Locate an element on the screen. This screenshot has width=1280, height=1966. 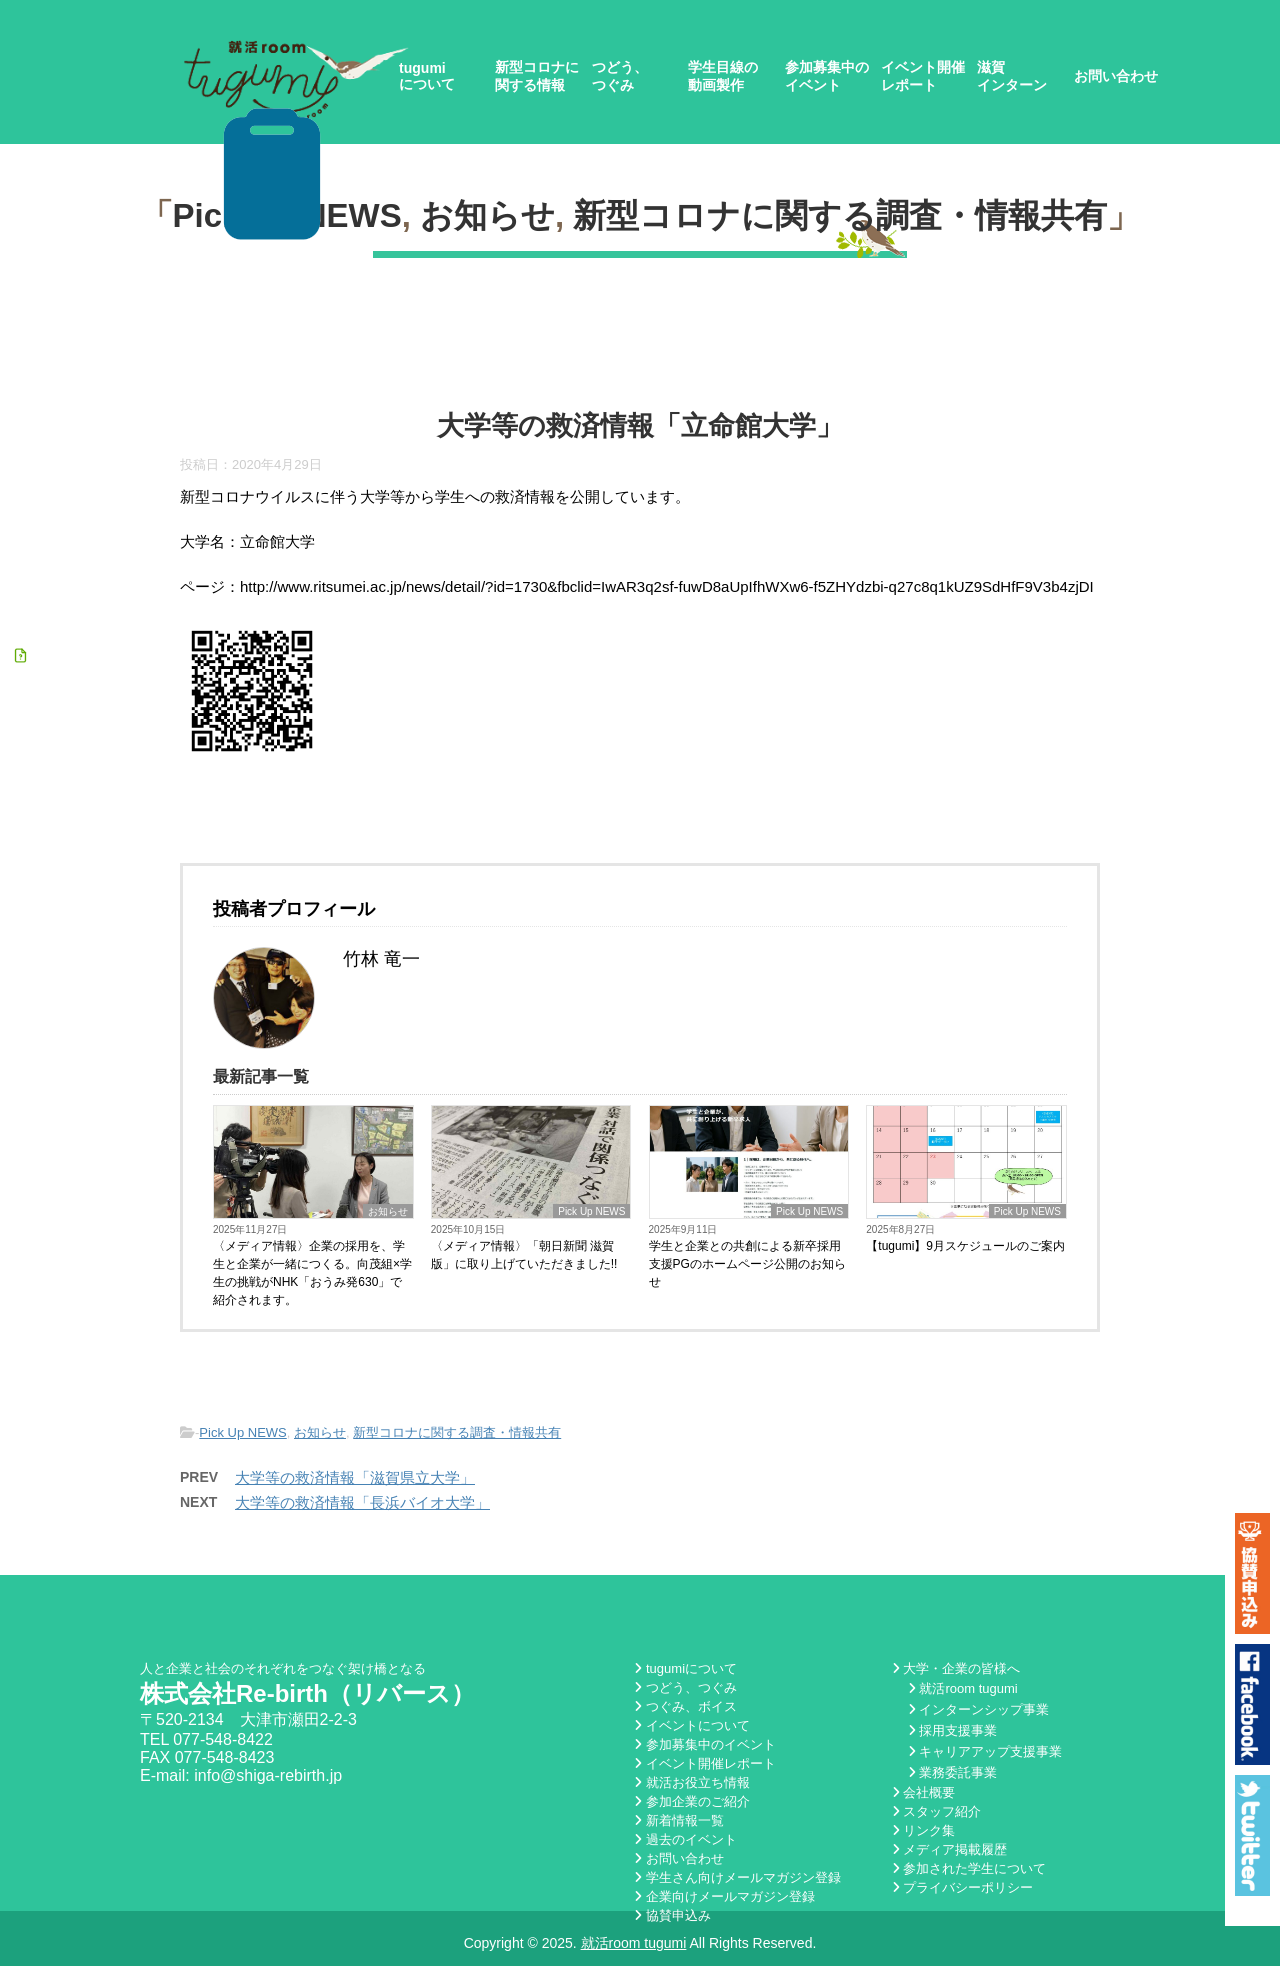
unknown or unrecognized file type is located at coordinates (20, 655).